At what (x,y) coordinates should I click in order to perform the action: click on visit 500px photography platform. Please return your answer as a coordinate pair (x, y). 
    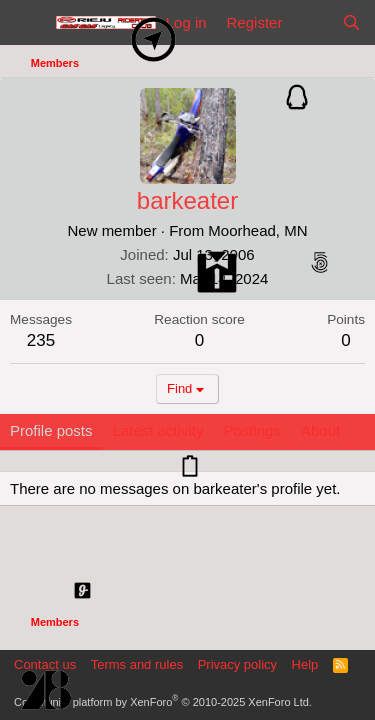
    Looking at the image, I should click on (319, 262).